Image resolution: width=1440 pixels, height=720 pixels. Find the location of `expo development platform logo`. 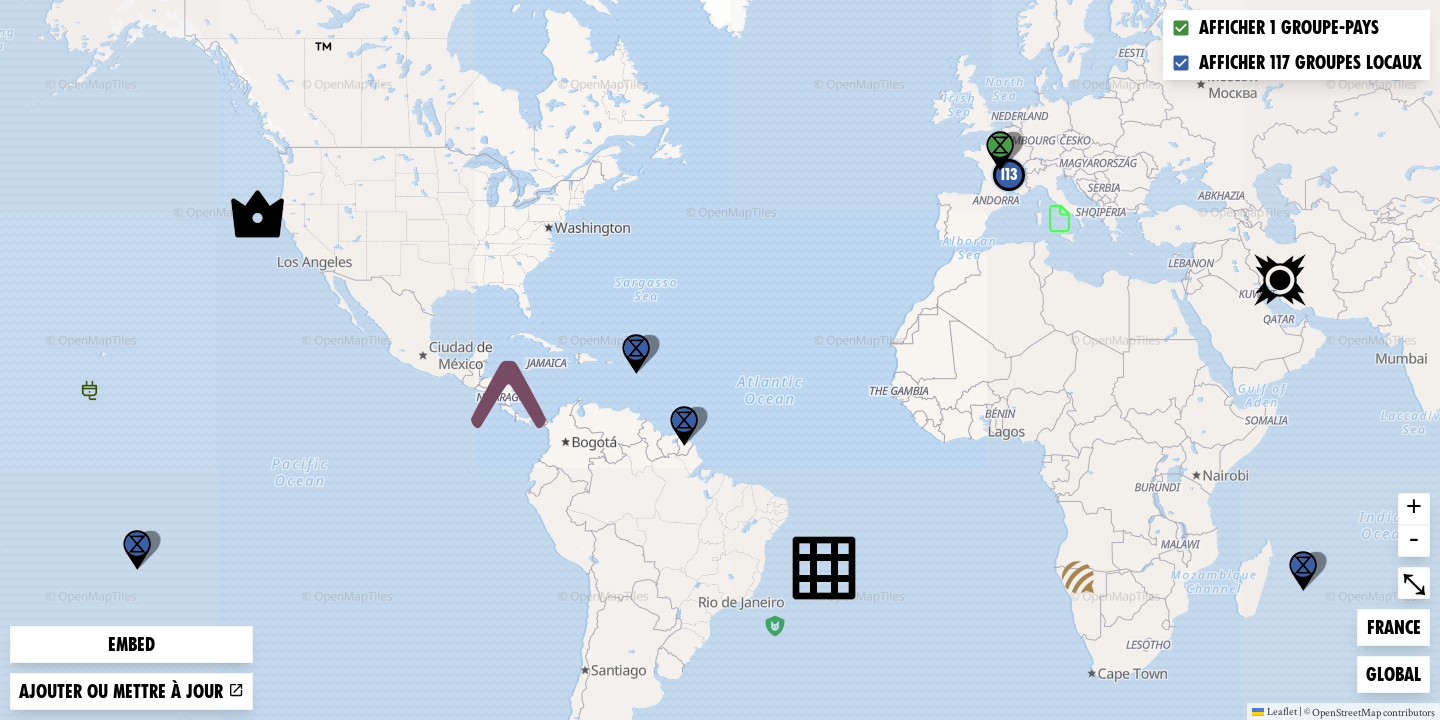

expo development platform logo is located at coordinates (508, 394).